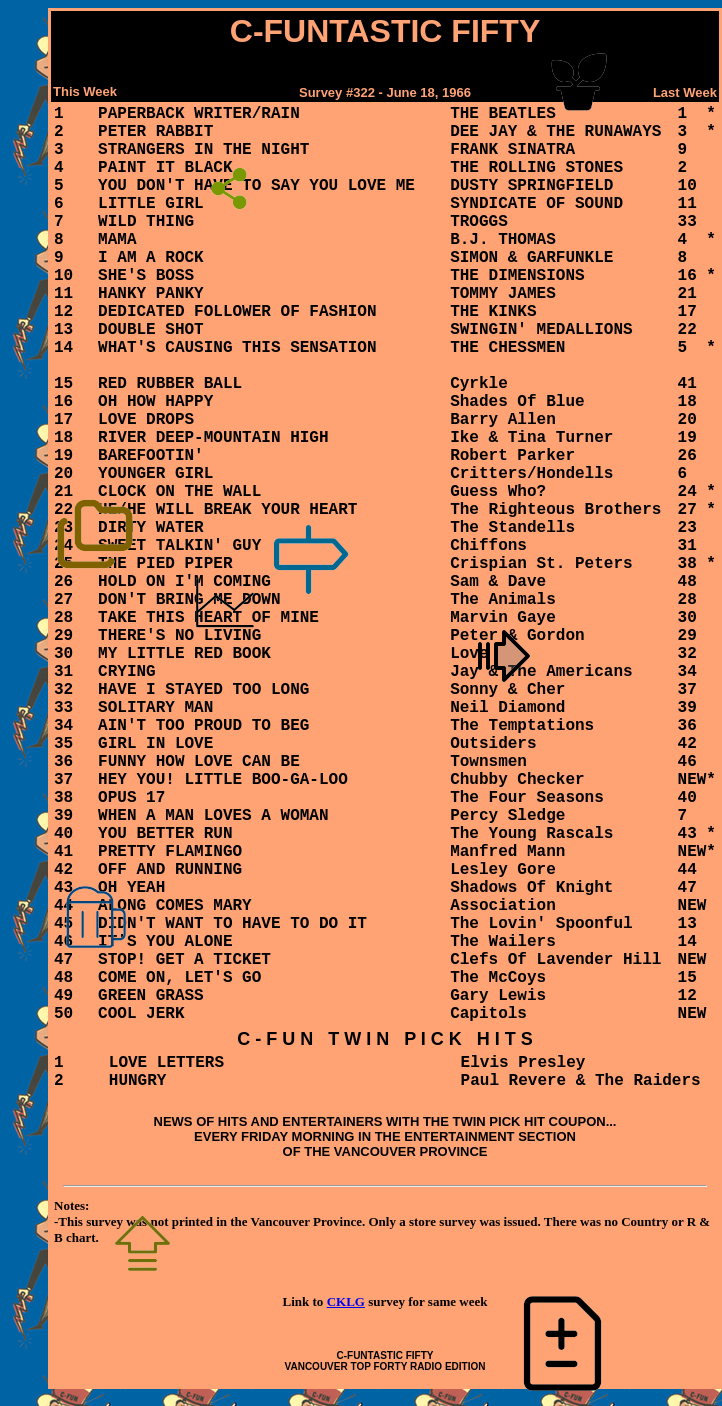 This screenshot has height=1406, width=722. Describe the element at coordinates (92, 919) in the screenshot. I see `browse nearby bars or pubs` at that location.